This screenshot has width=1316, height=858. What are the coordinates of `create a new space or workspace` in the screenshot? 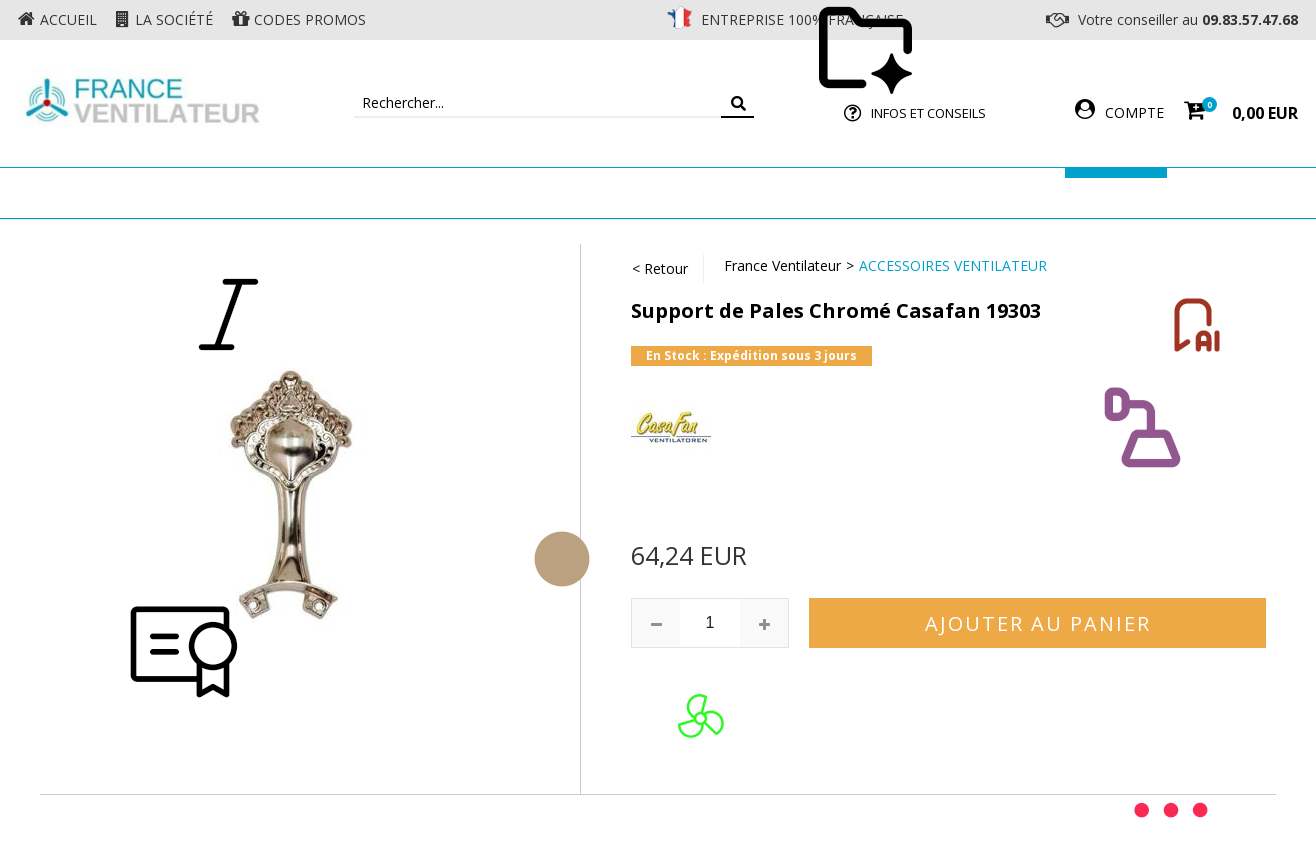 It's located at (865, 47).